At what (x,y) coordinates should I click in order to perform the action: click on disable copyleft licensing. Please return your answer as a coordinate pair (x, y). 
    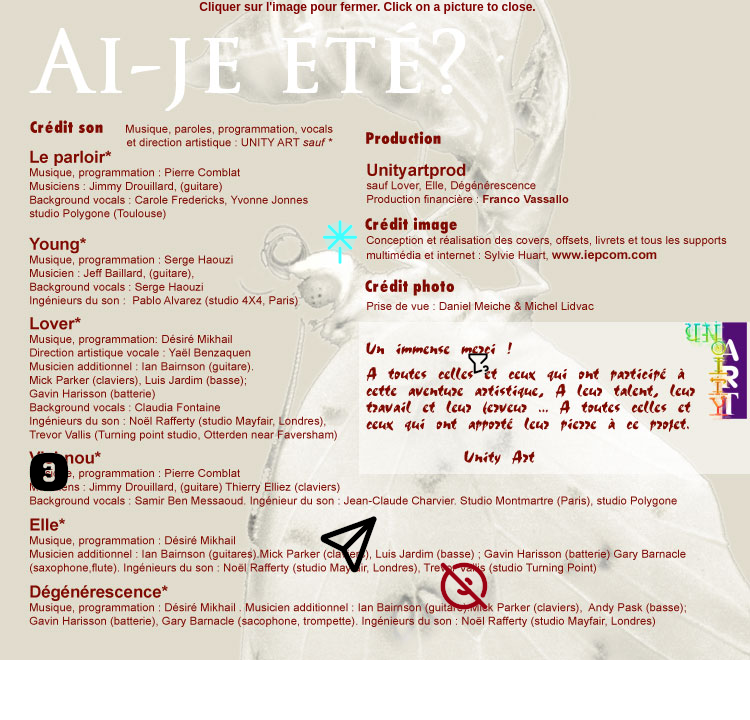
    Looking at the image, I should click on (464, 586).